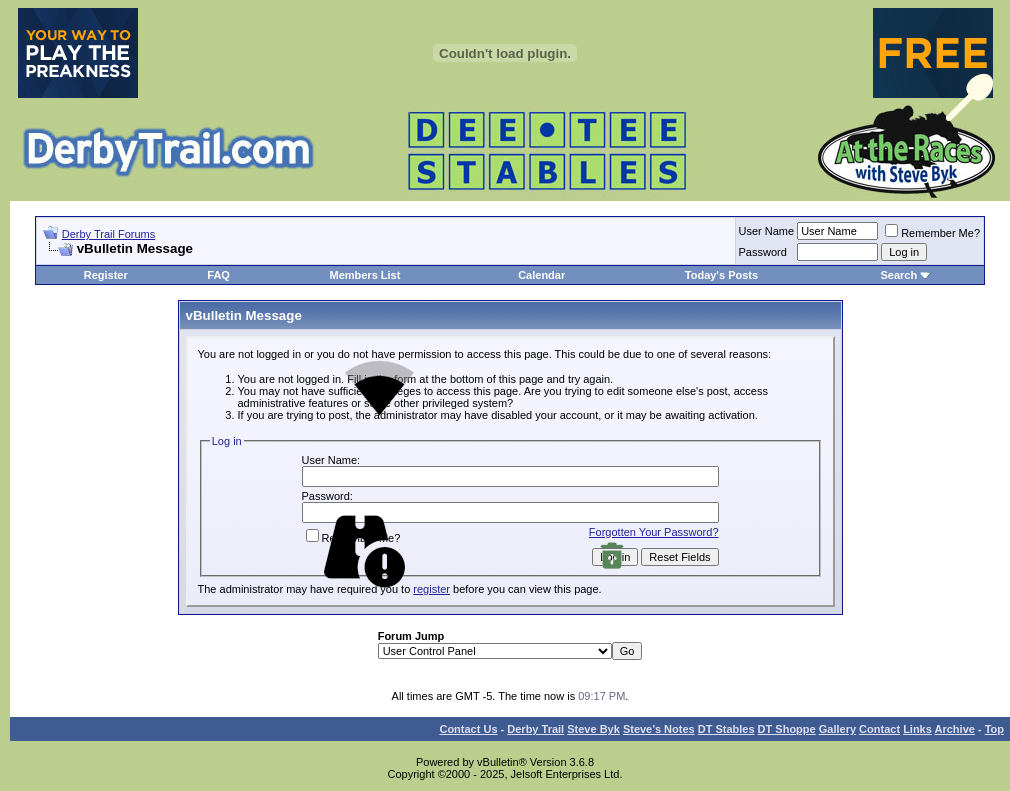  Describe the element at coordinates (612, 556) in the screenshot. I see `restore item from trash` at that location.